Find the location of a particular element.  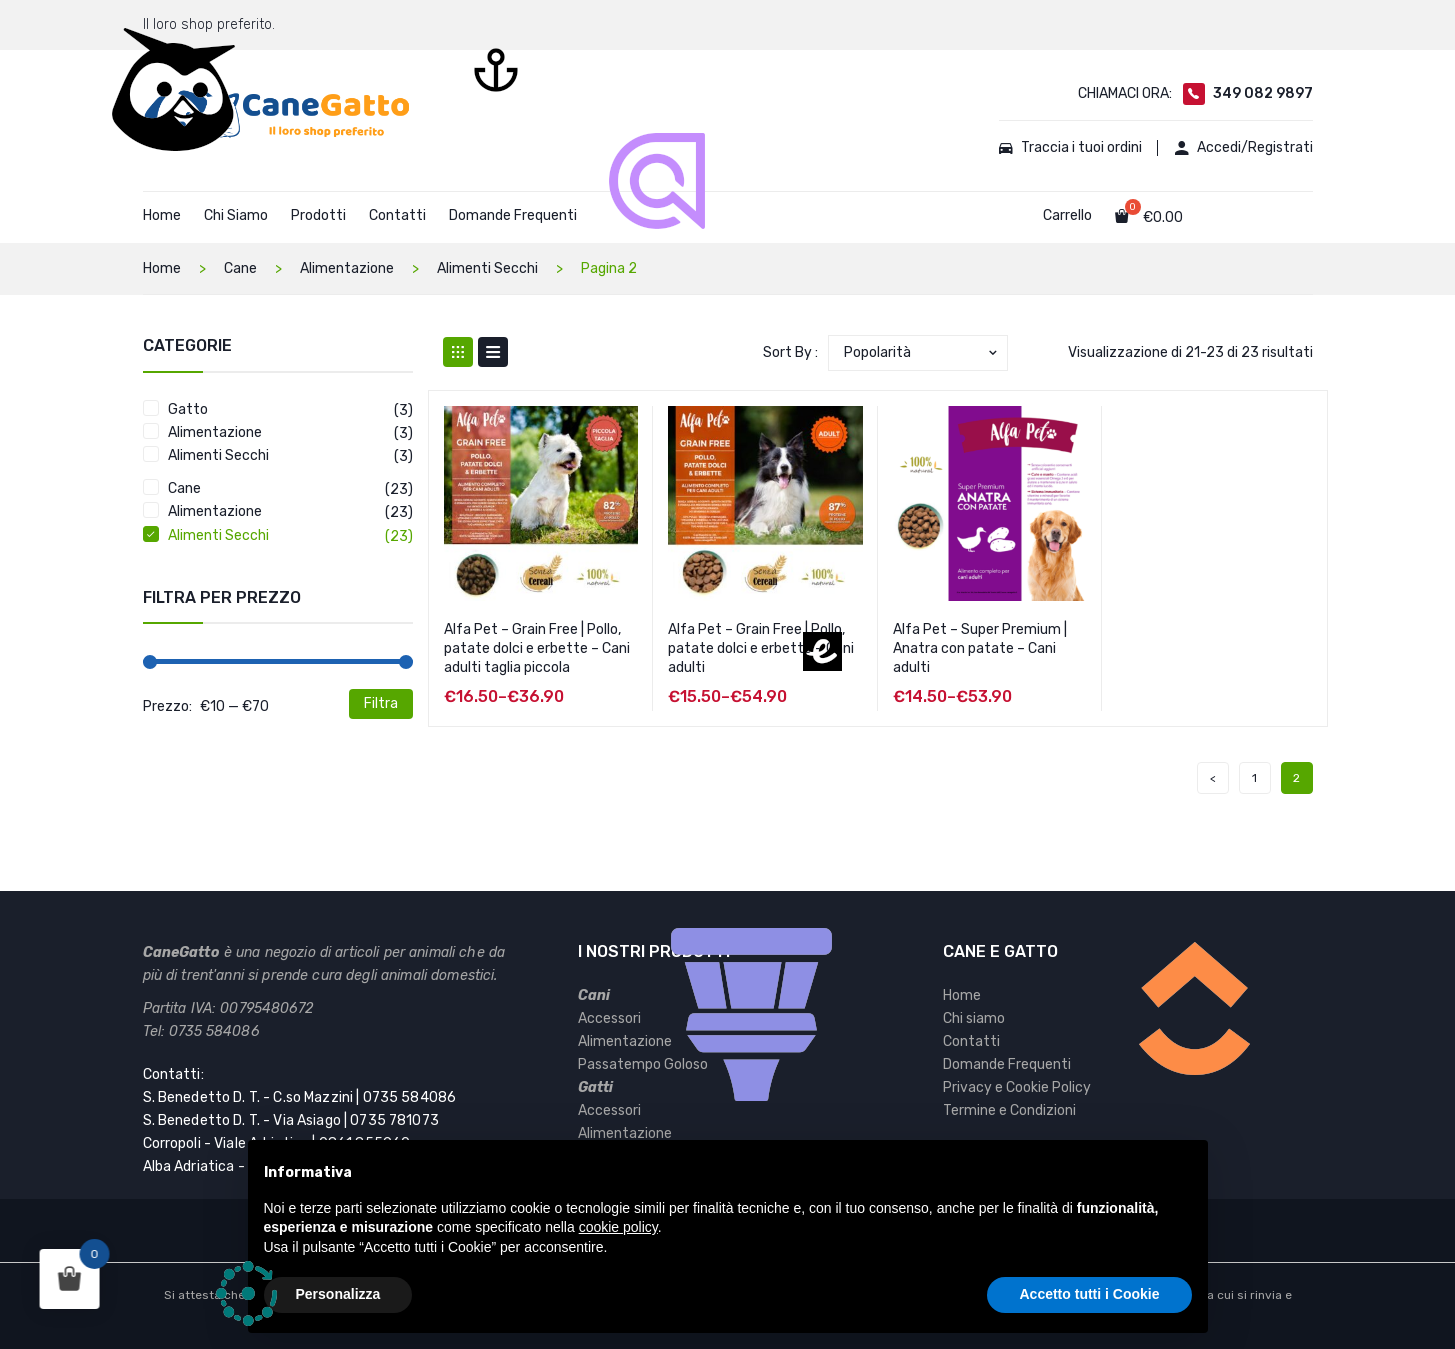

tower git client app logo is located at coordinates (751, 1014).